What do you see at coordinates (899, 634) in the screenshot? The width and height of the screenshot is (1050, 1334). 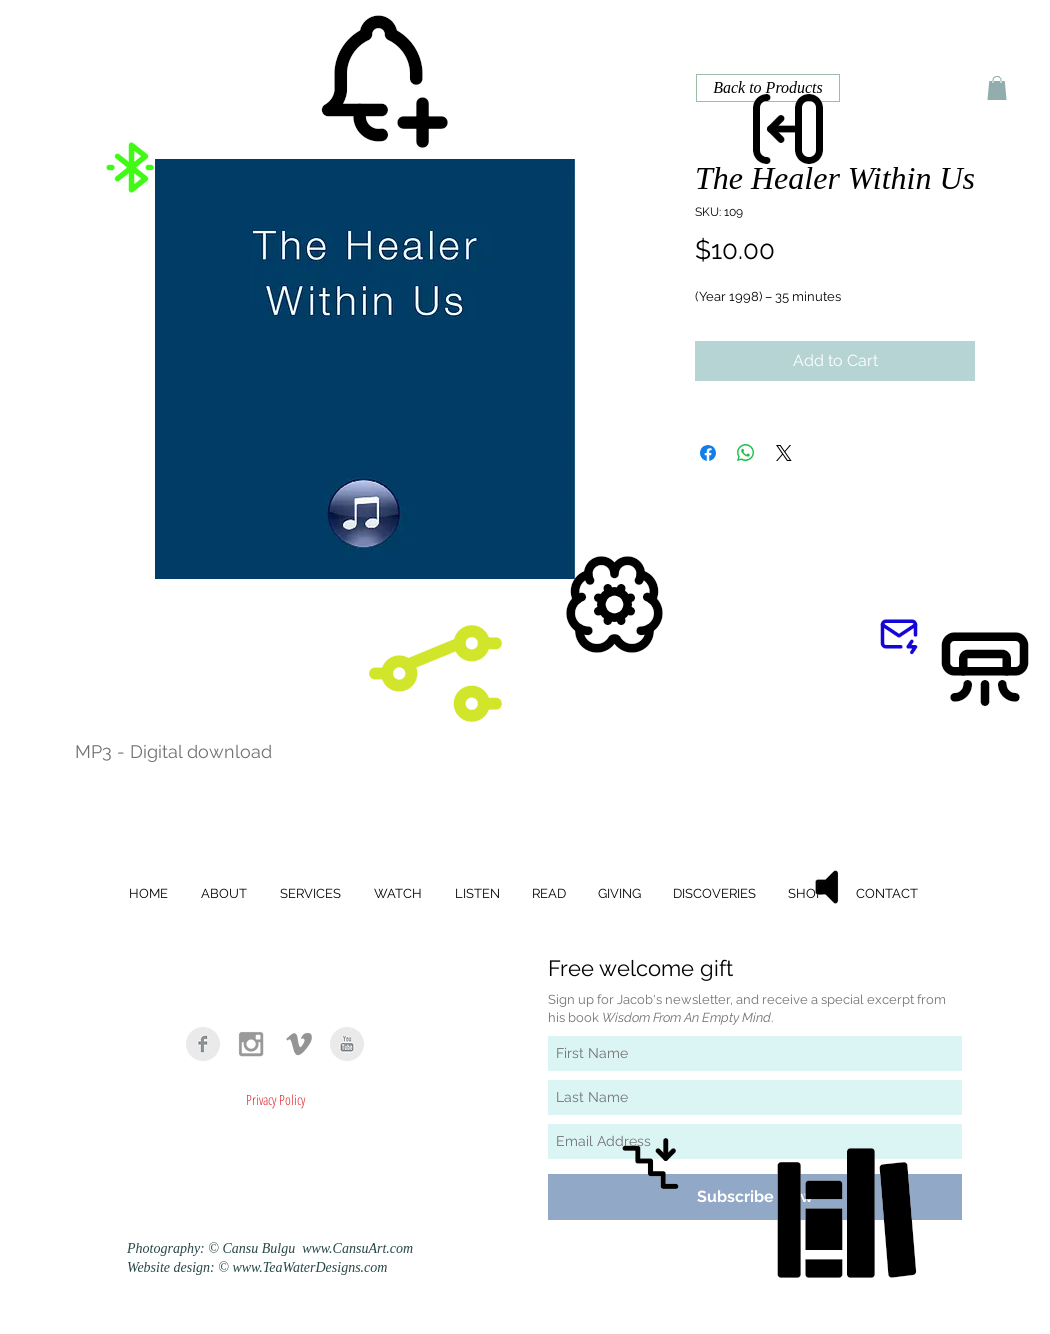 I see `send message with high priority` at bounding box center [899, 634].